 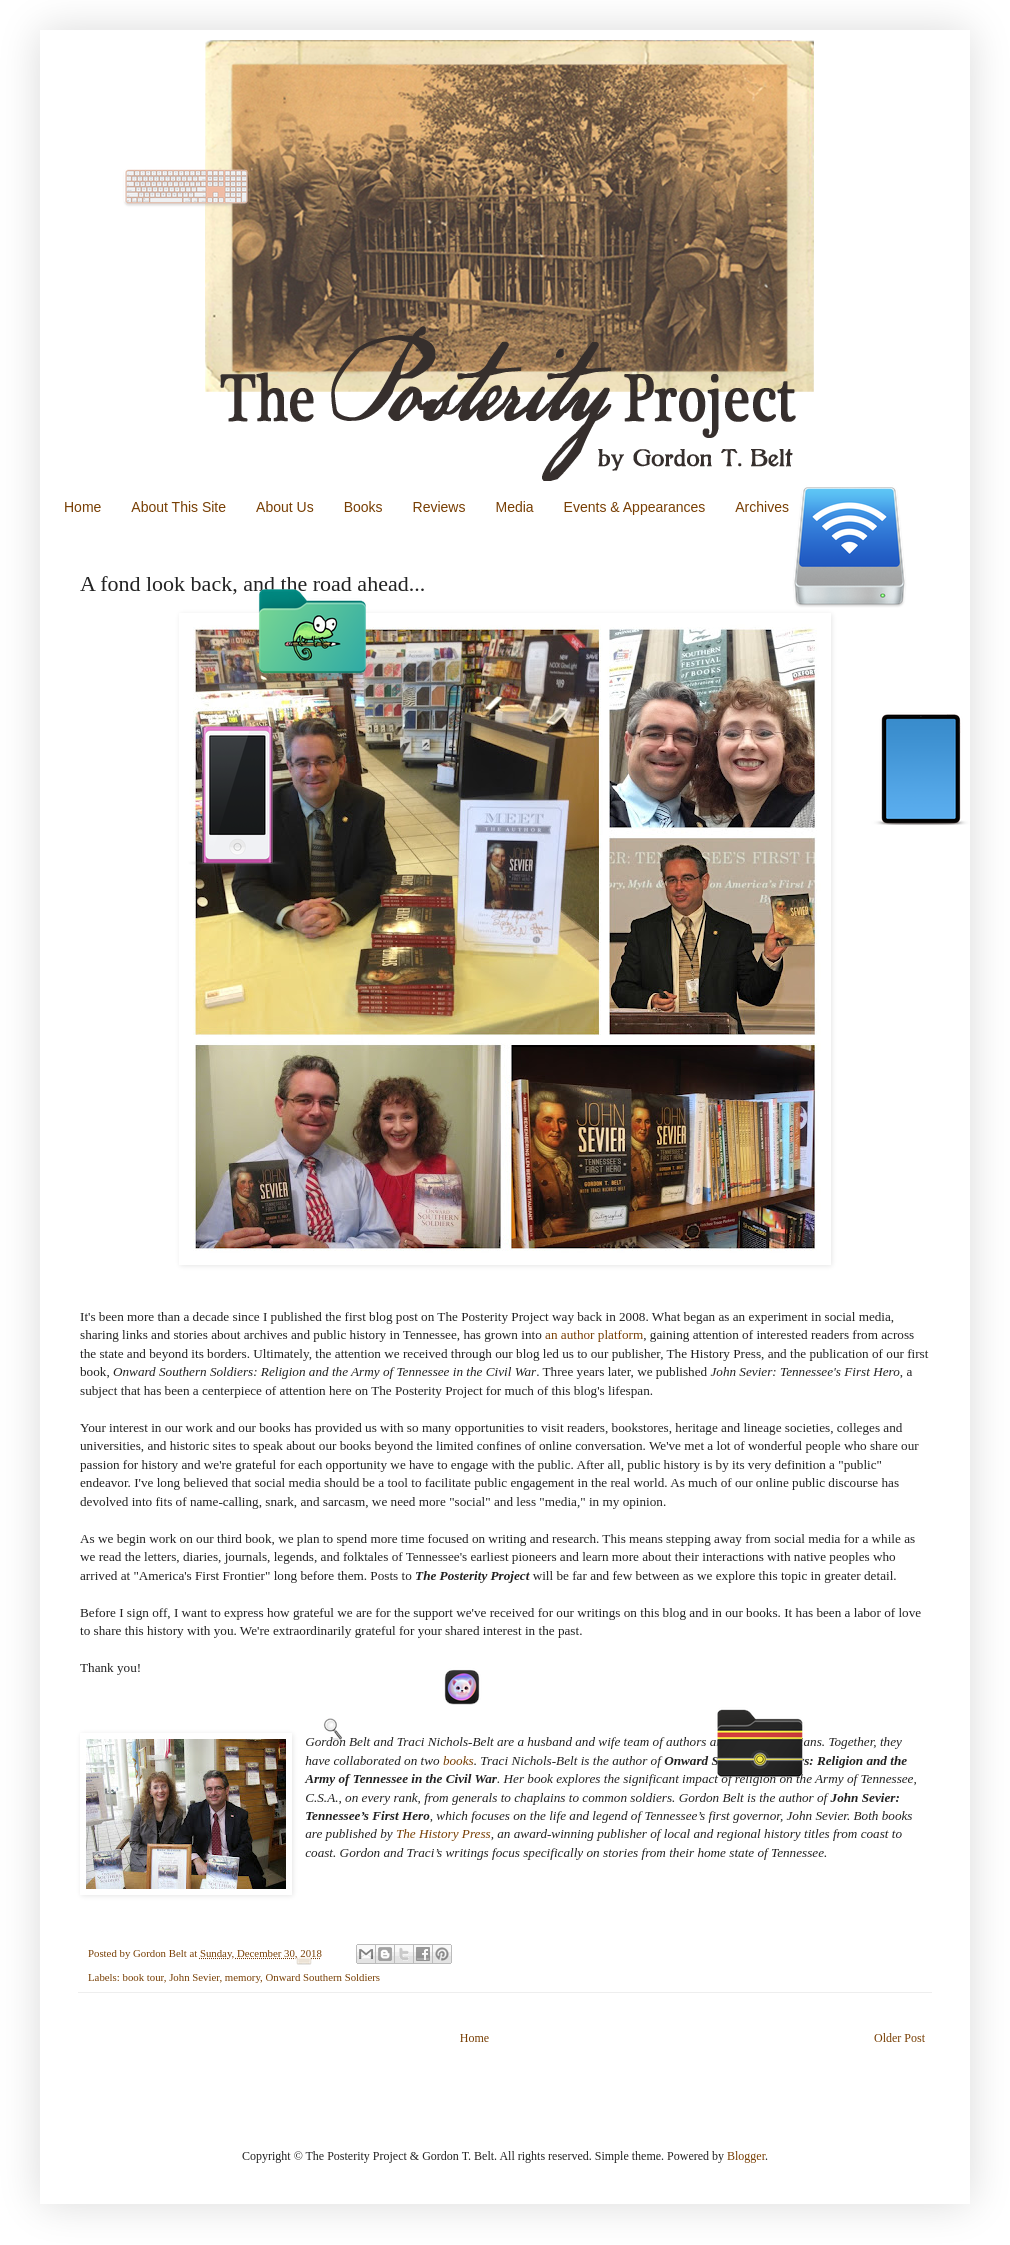 What do you see at coordinates (333, 1729) in the screenshot?
I see `search files, apps, or settings` at bounding box center [333, 1729].